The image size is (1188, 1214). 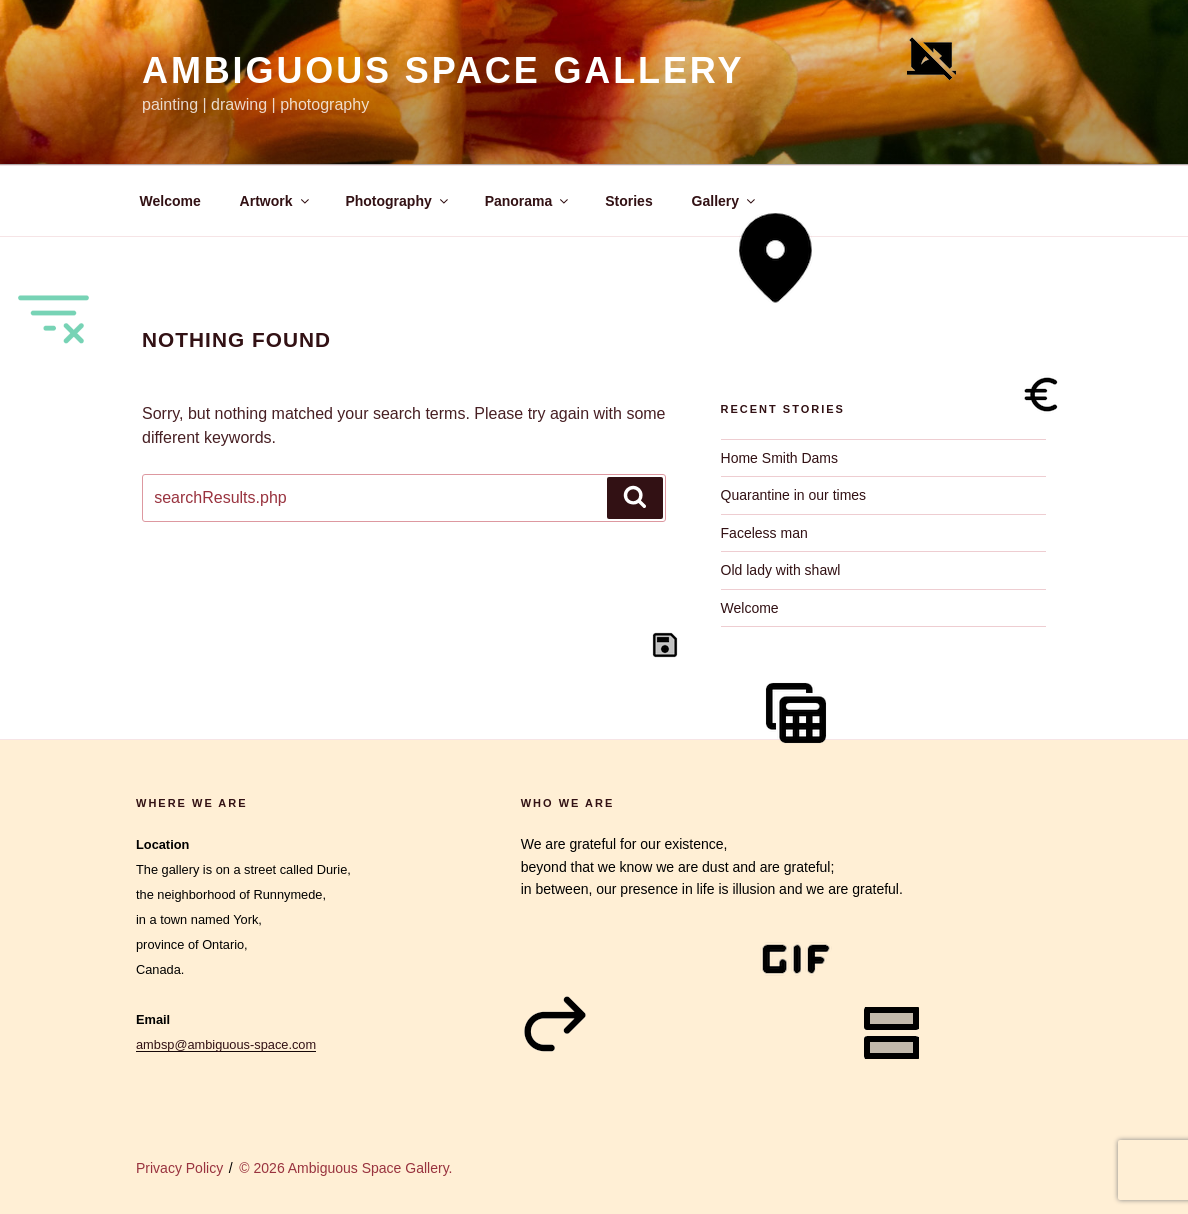 What do you see at coordinates (796, 959) in the screenshot?
I see `insert a gif into your message` at bounding box center [796, 959].